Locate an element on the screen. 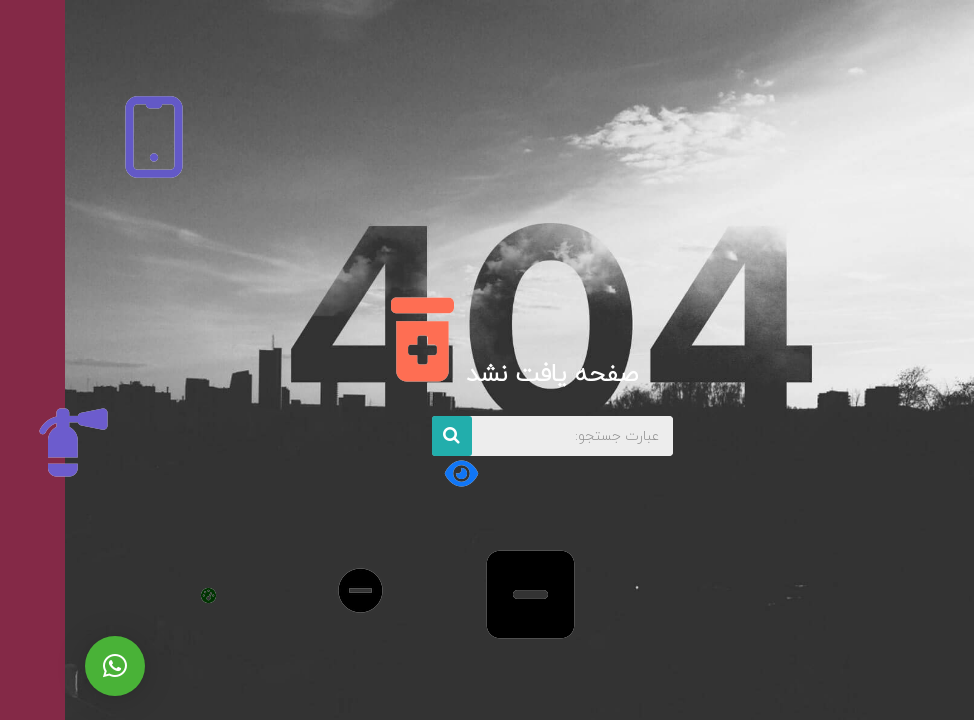 This screenshot has height=720, width=974. view or preview content is located at coordinates (461, 473).